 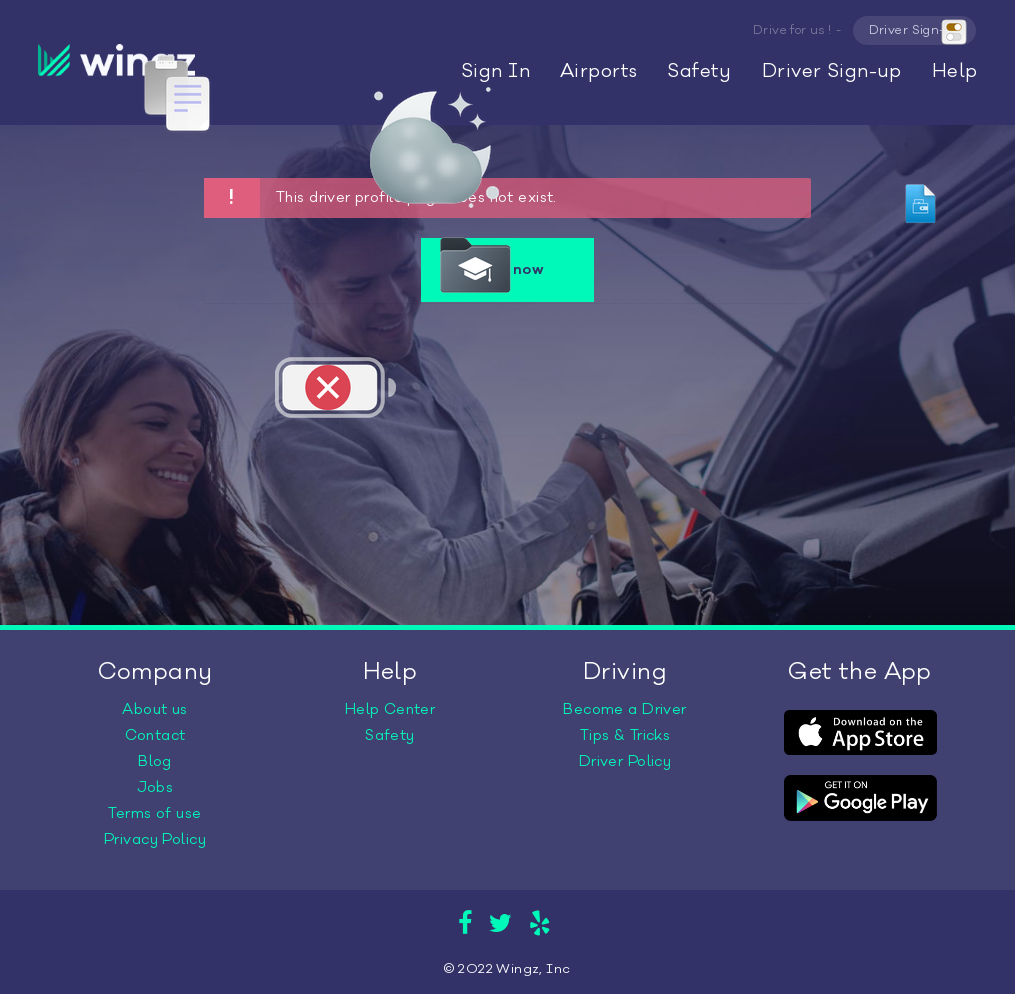 I want to click on indicates battery not detected or missing, so click(x=335, y=387).